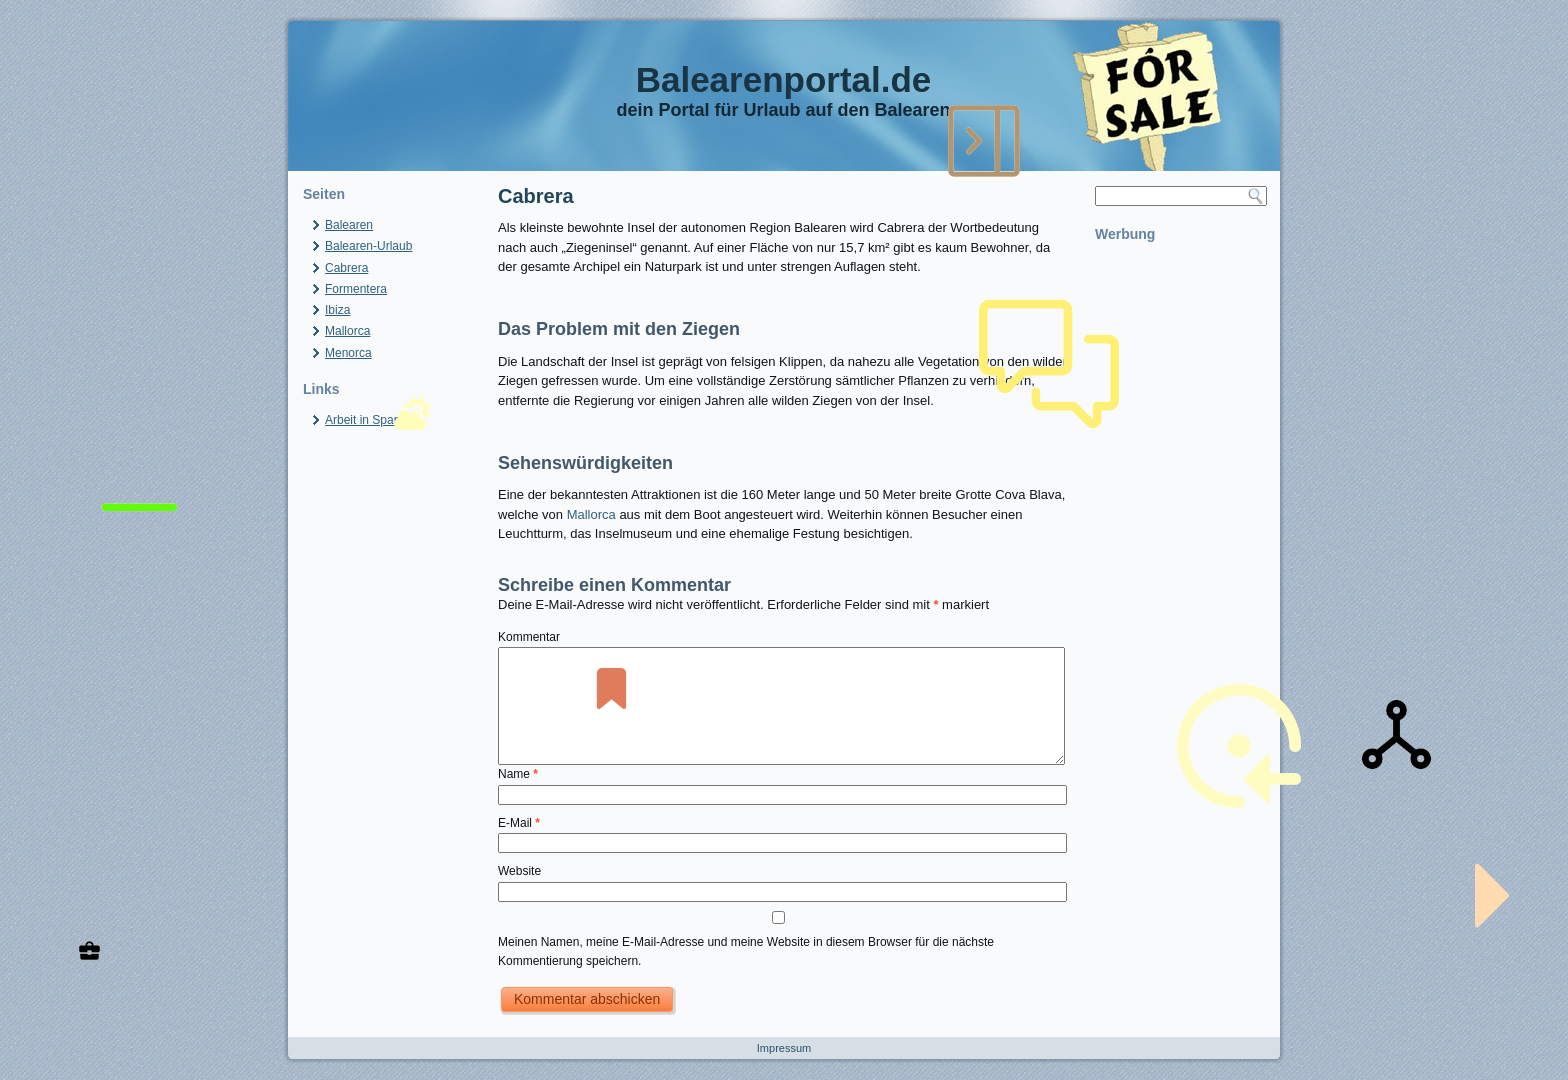  I want to click on collapse or minimize a section, so click(139, 503).